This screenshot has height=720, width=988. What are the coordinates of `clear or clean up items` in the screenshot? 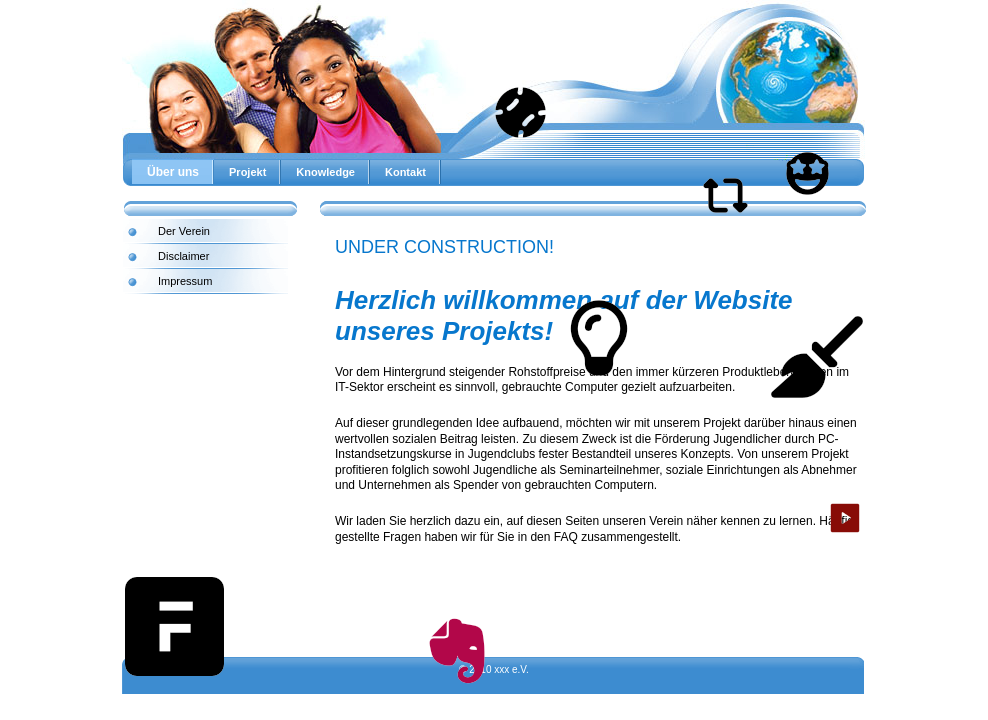 It's located at (817, 357).